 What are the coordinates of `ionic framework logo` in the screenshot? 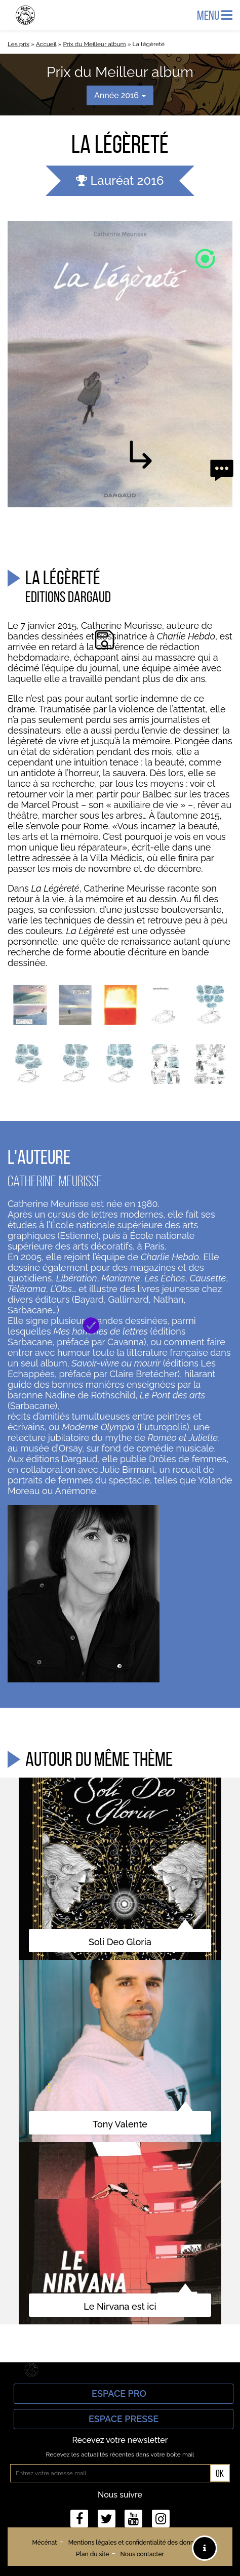 It's located at (205, 259).